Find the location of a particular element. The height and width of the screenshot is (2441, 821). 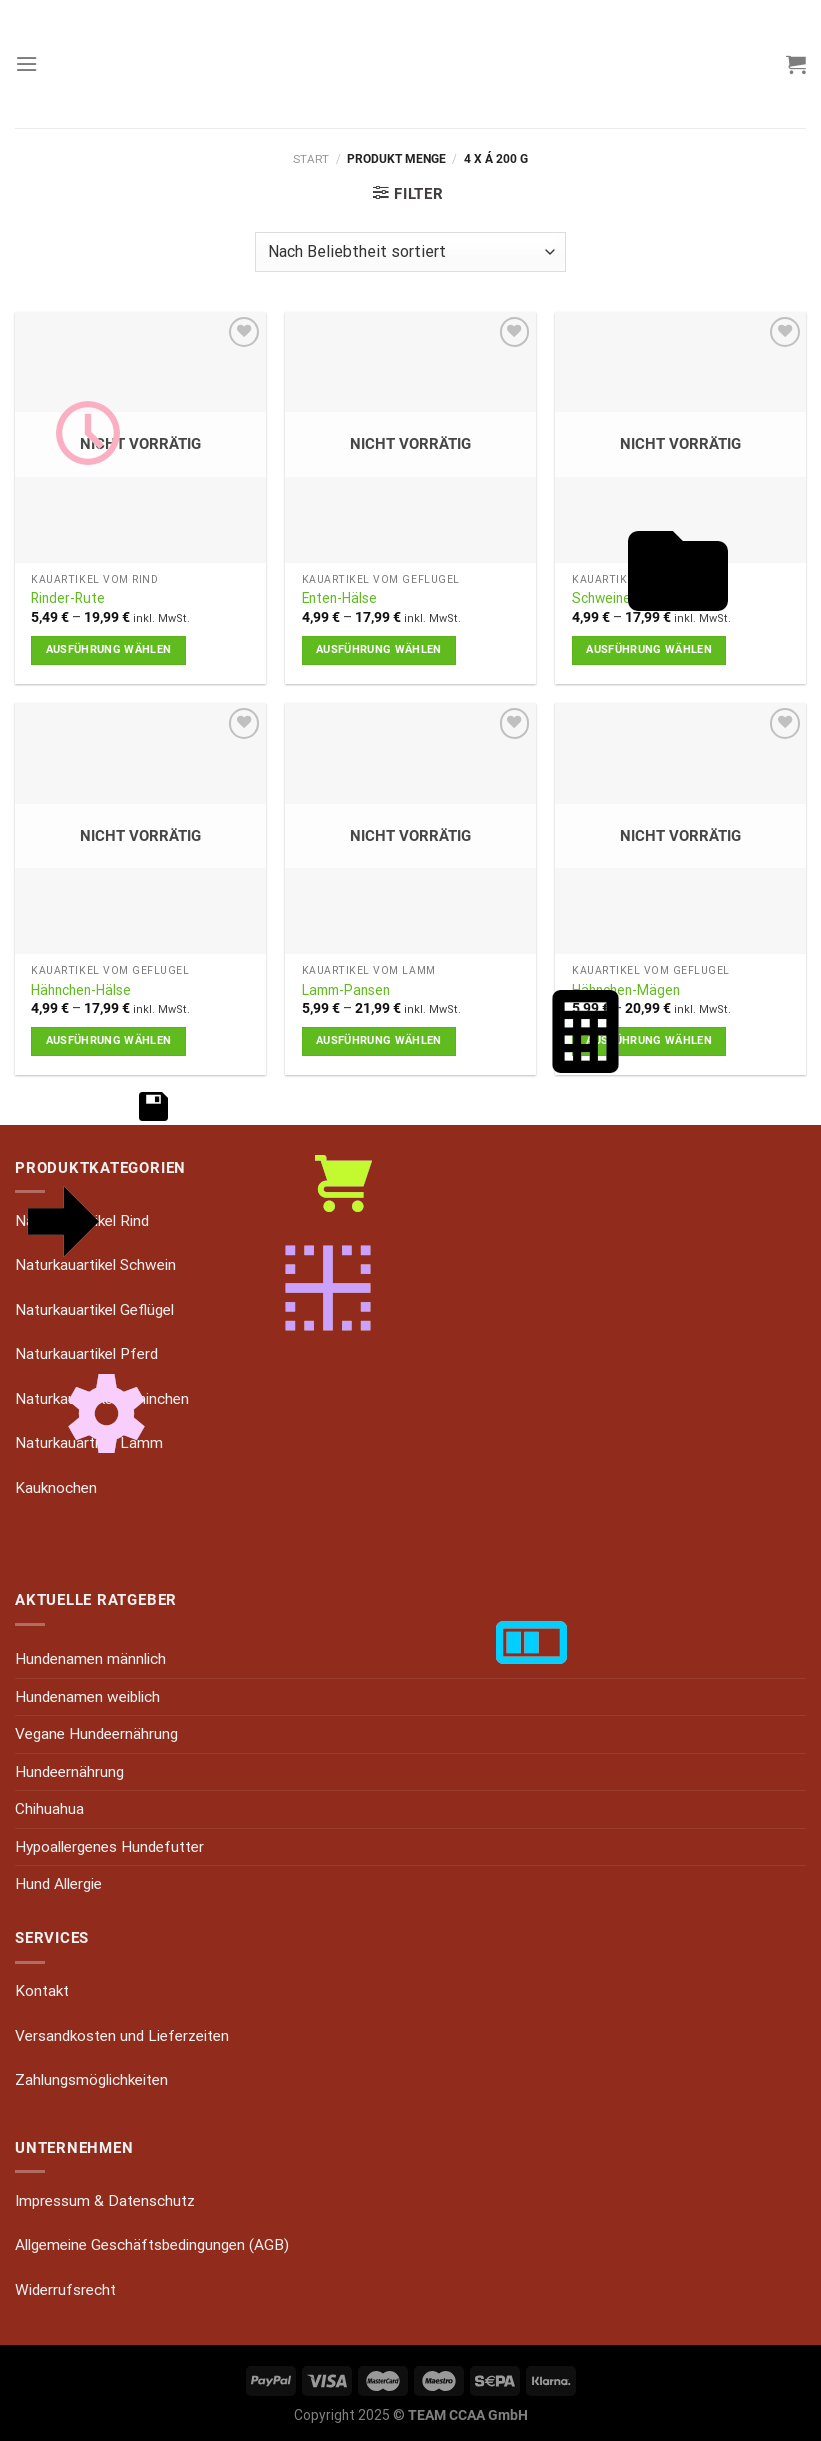

view your shopping cart is located at coordinates (343, 1183).